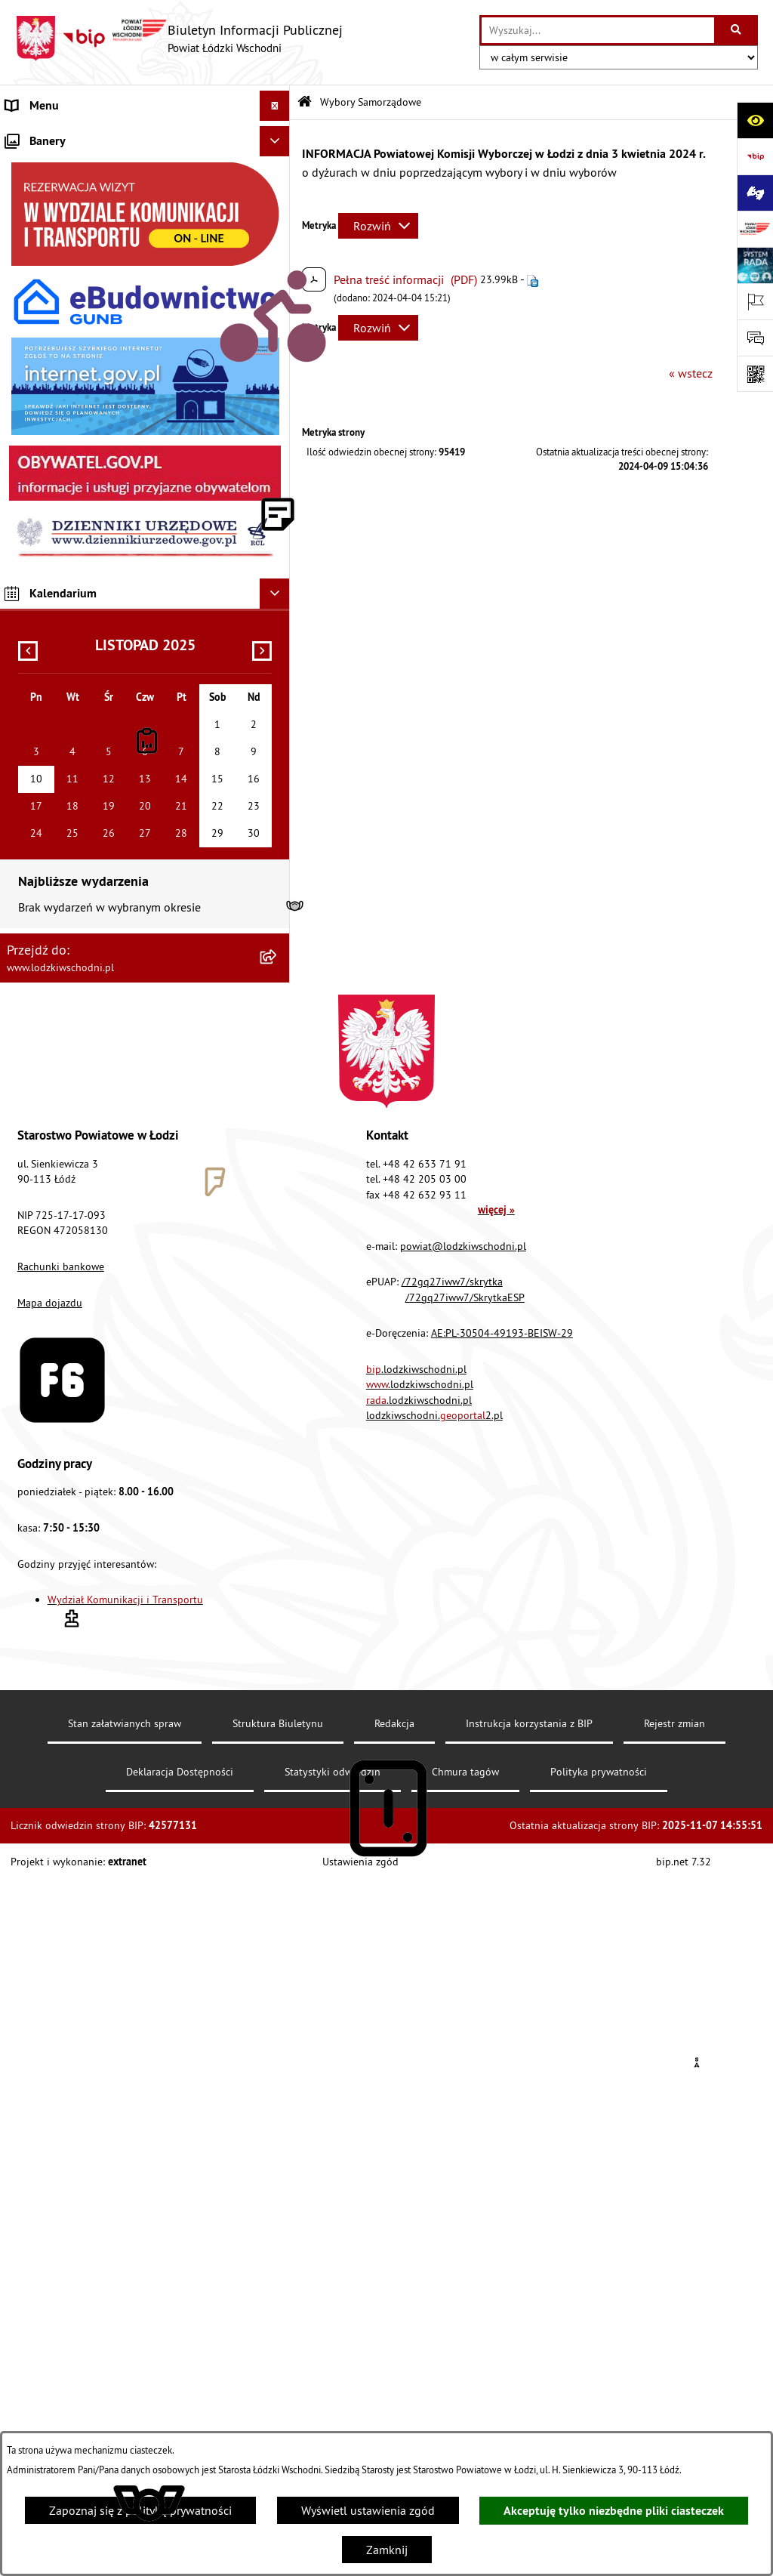 This screenshot has height=2576, width=773. What do you see at coordinates (697, 2062) in the screenshot?
I see `navigate southward` at bounding box center [697, 2062].